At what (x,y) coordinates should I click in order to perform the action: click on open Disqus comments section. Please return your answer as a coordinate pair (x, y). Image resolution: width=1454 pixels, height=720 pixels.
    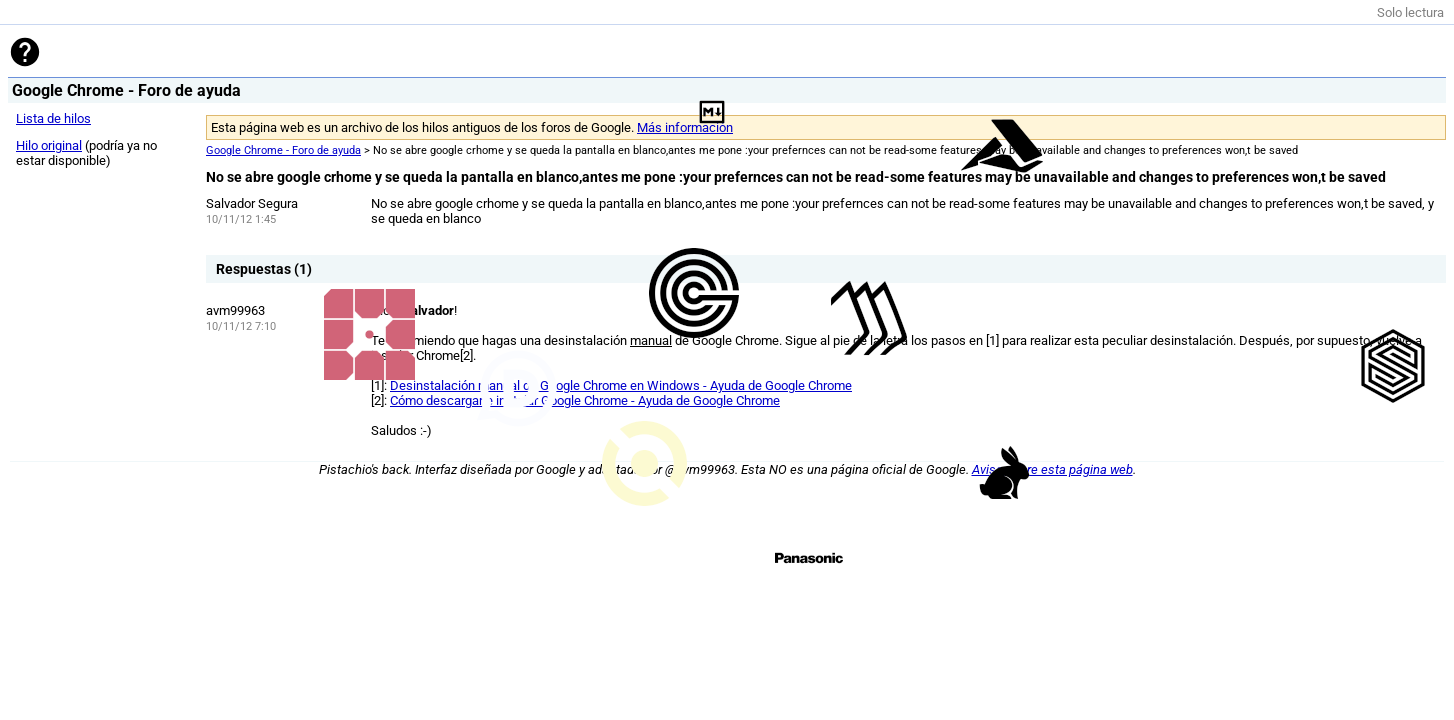
    Looking at the image, I should click on (518, 388).